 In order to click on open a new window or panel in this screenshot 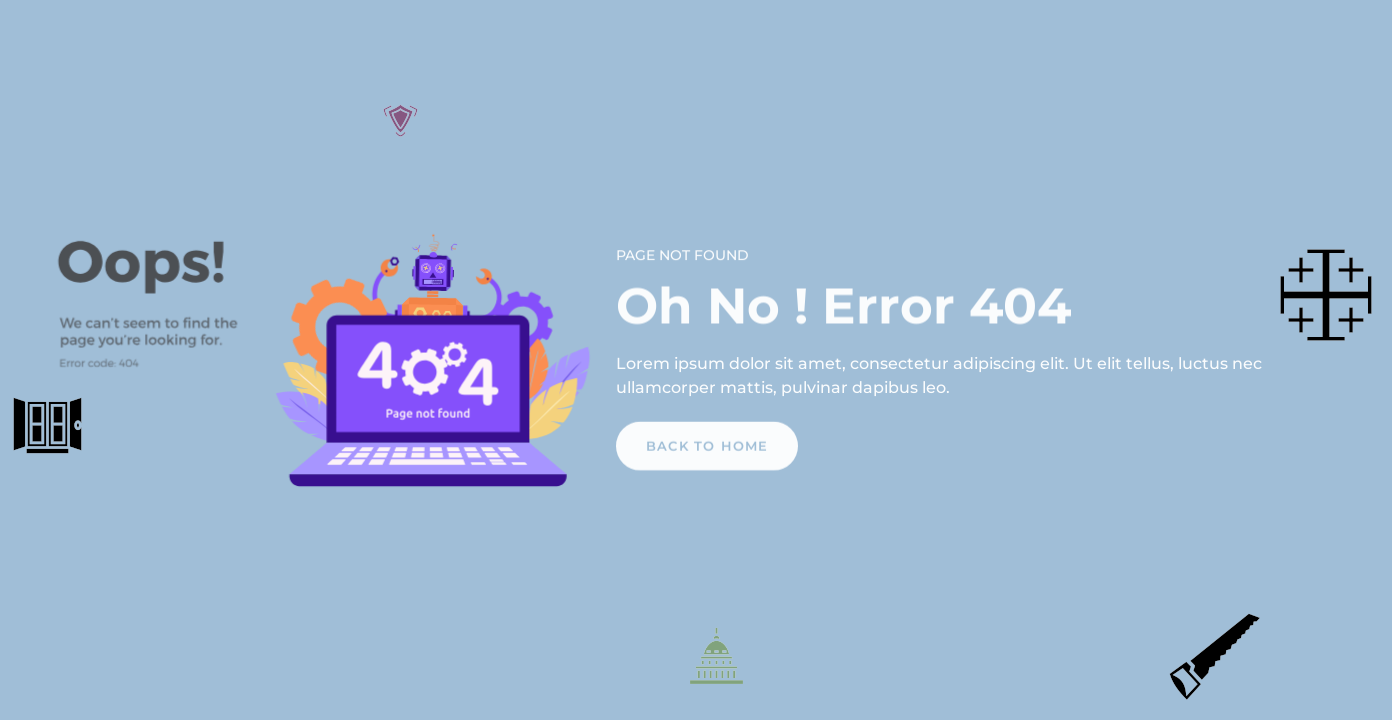, I will do `click(47, 425)`.